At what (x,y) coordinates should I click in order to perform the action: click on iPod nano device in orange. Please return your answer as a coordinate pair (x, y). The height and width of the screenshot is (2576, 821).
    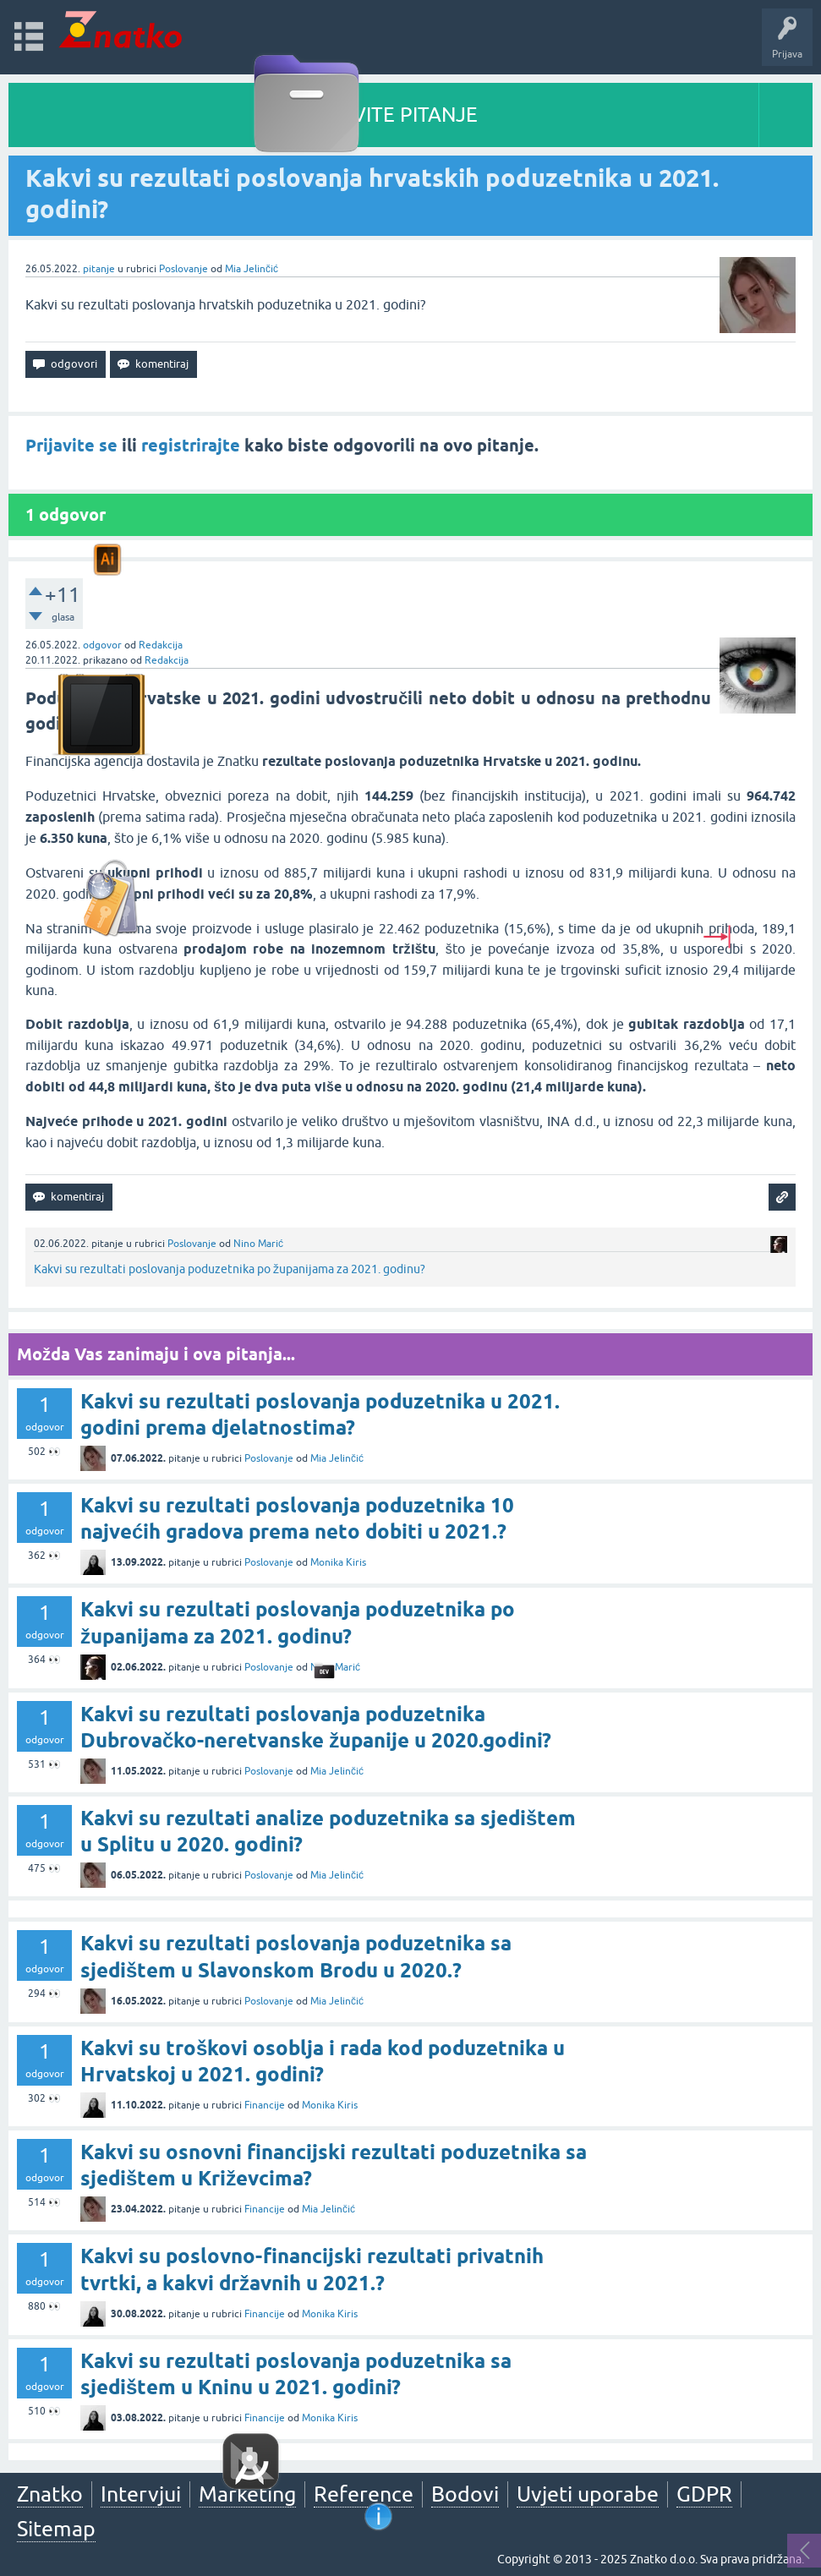
    Looking at the image, I should click on (101, 714).